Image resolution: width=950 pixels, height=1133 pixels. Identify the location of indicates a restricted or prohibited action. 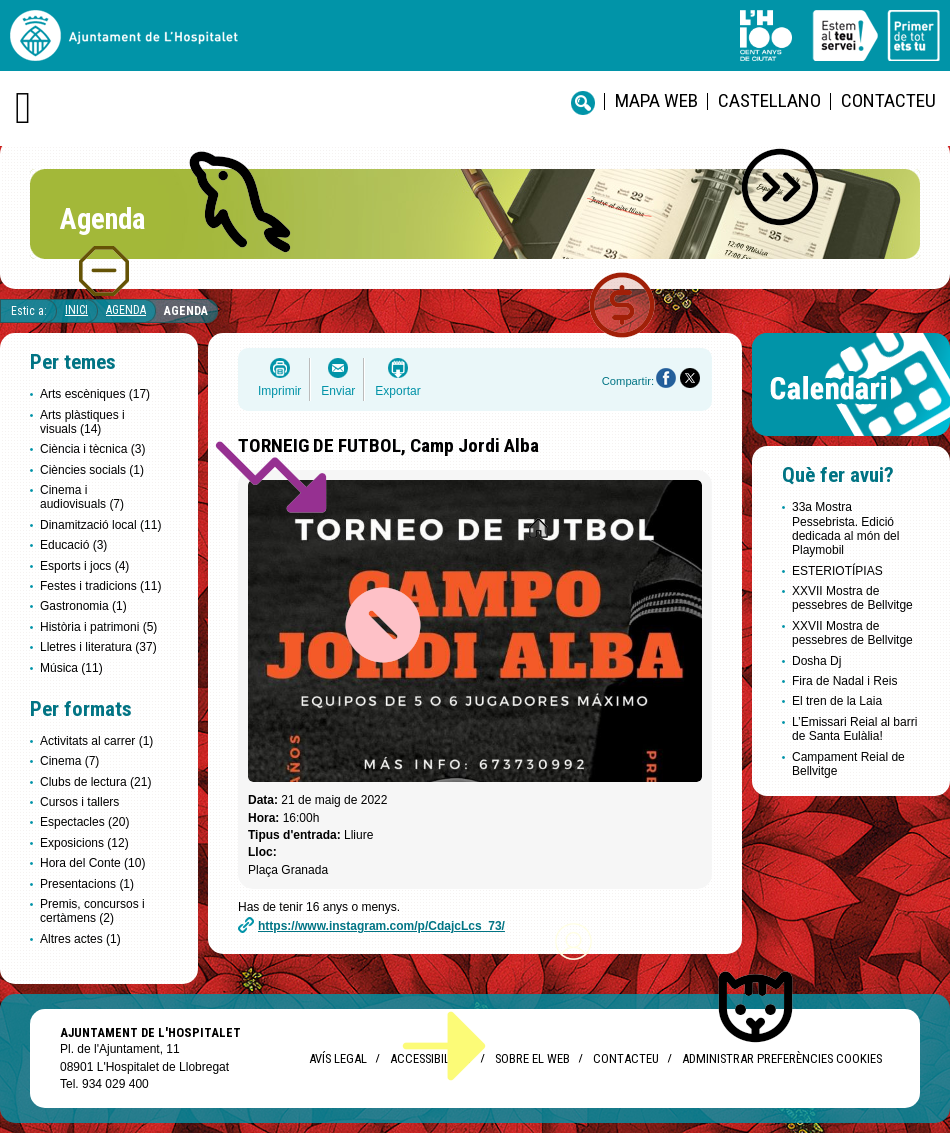
(383, 625).